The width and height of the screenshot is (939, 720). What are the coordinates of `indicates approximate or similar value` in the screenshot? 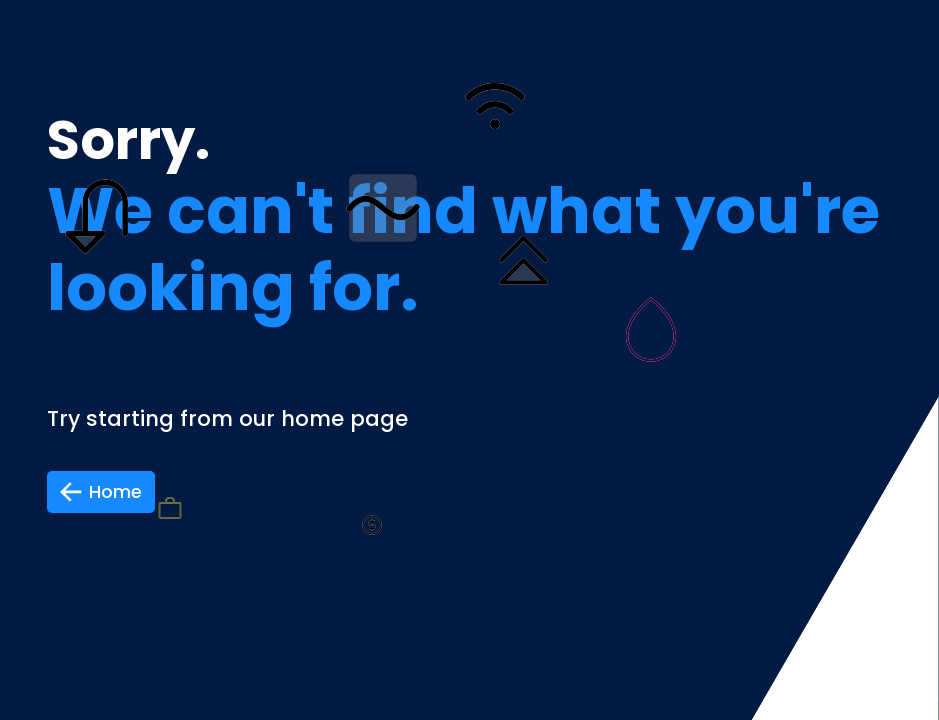 It's located at (383, 208).